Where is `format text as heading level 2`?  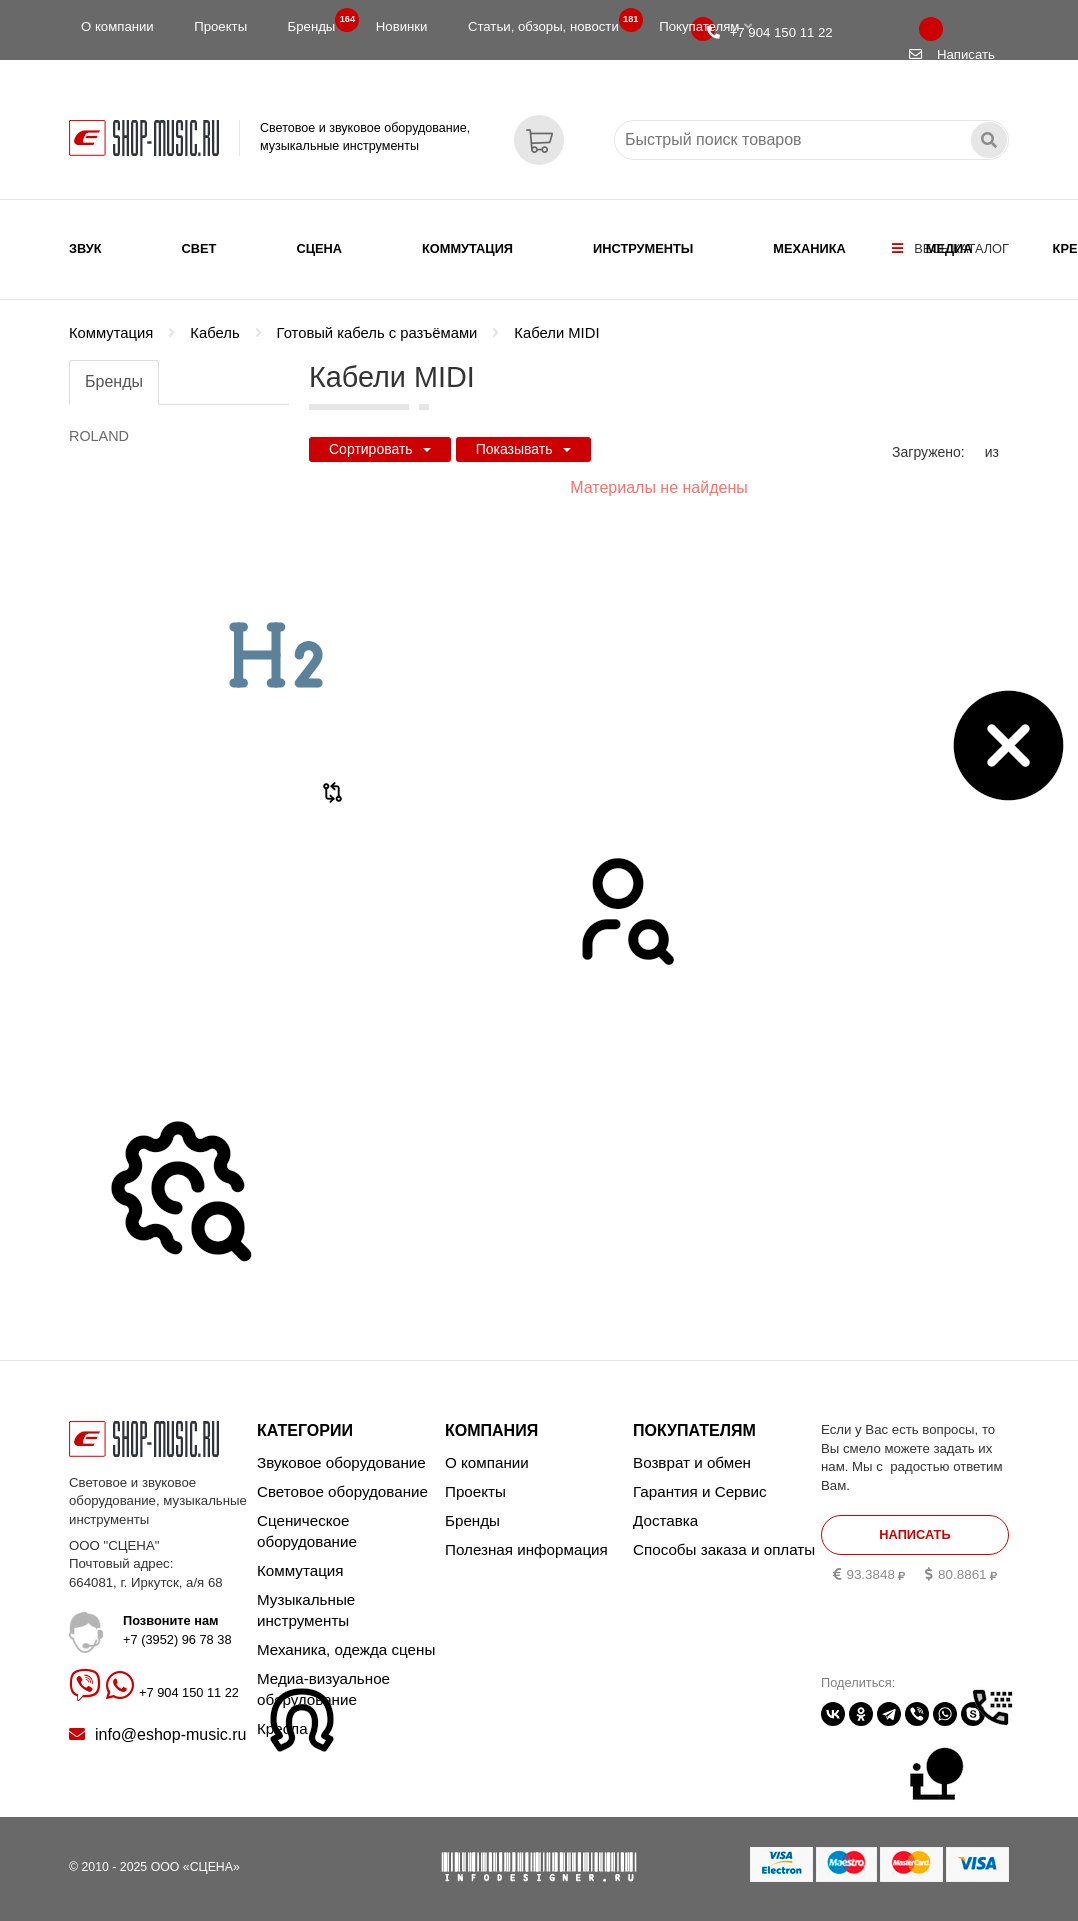
format text as heading level 2 is located at coordinates (276, 655).